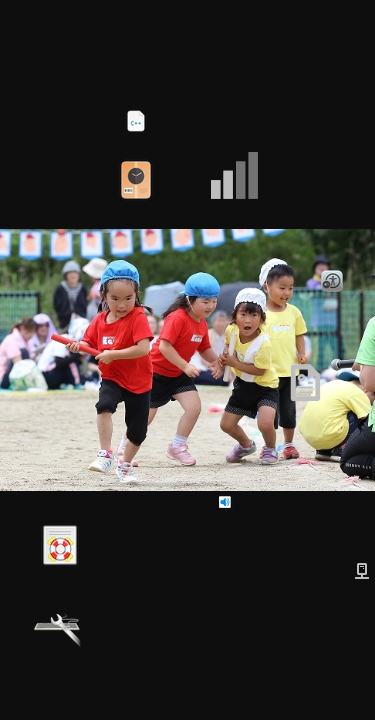 This screenshot has width=375, height=720. Describe the element at coordinates (60, 545) in the screenshot. I see `access help documentation` at that location.